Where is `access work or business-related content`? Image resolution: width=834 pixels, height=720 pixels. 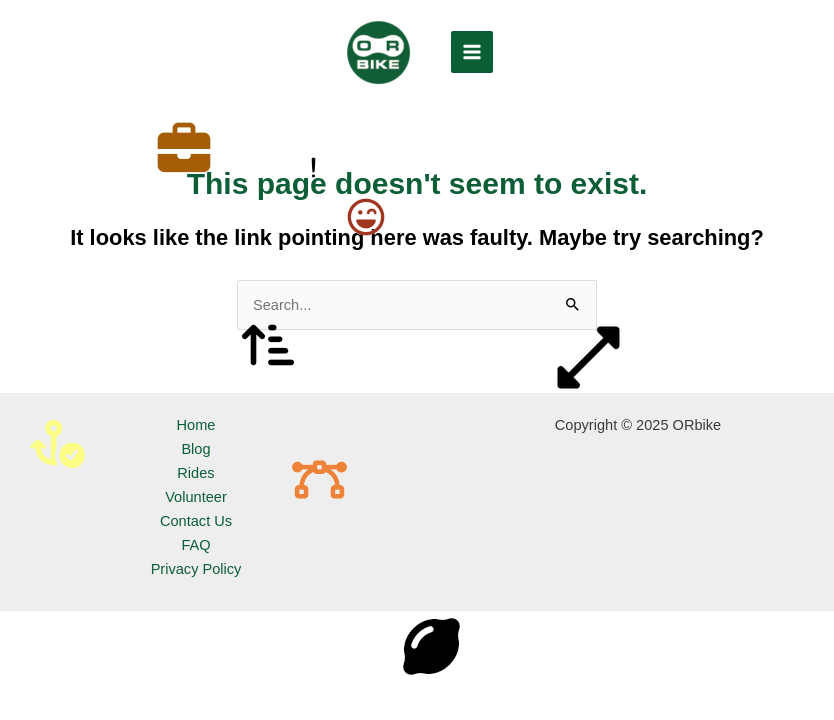
access work or business-related content is located at coordinates (184, 149).